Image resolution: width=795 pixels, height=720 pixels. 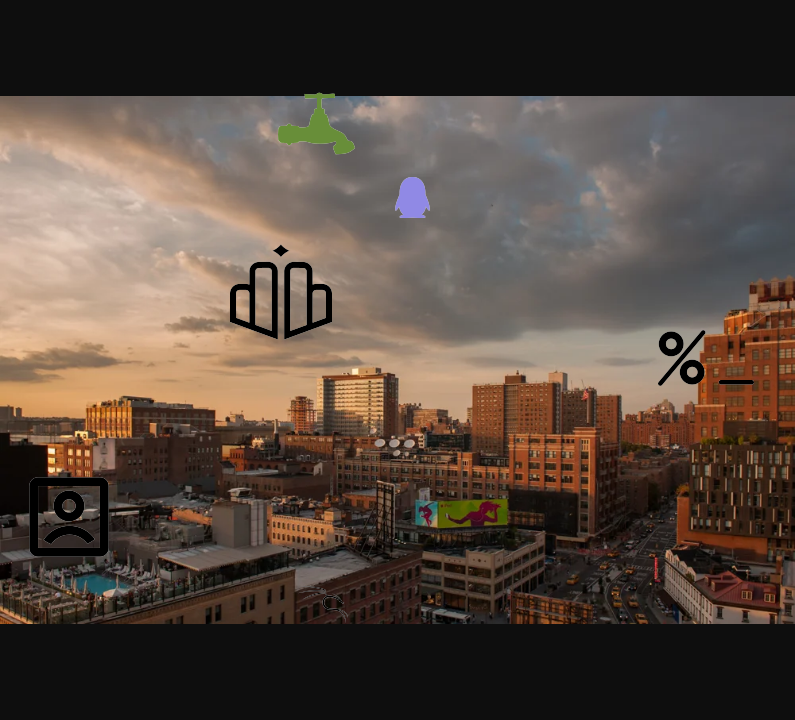 What do you see at coordinates (323, 605) in the screenshot?
I see `Kali Linux operating system logo` at bounding box center [323, 605].